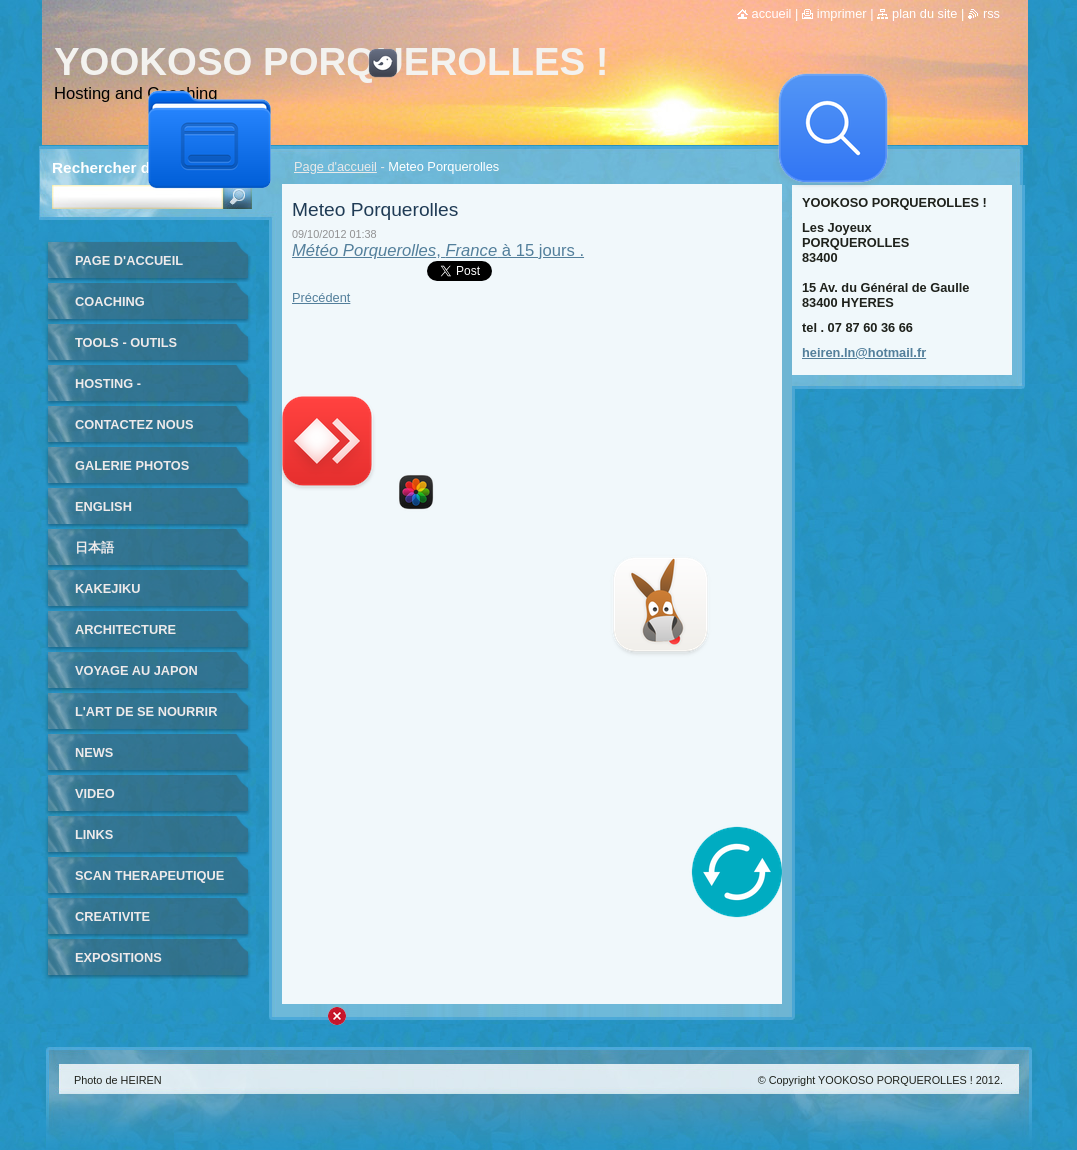  Describe the element at coordinates (209, 139) in the screenshot. I see `open desktop folder` at that location.